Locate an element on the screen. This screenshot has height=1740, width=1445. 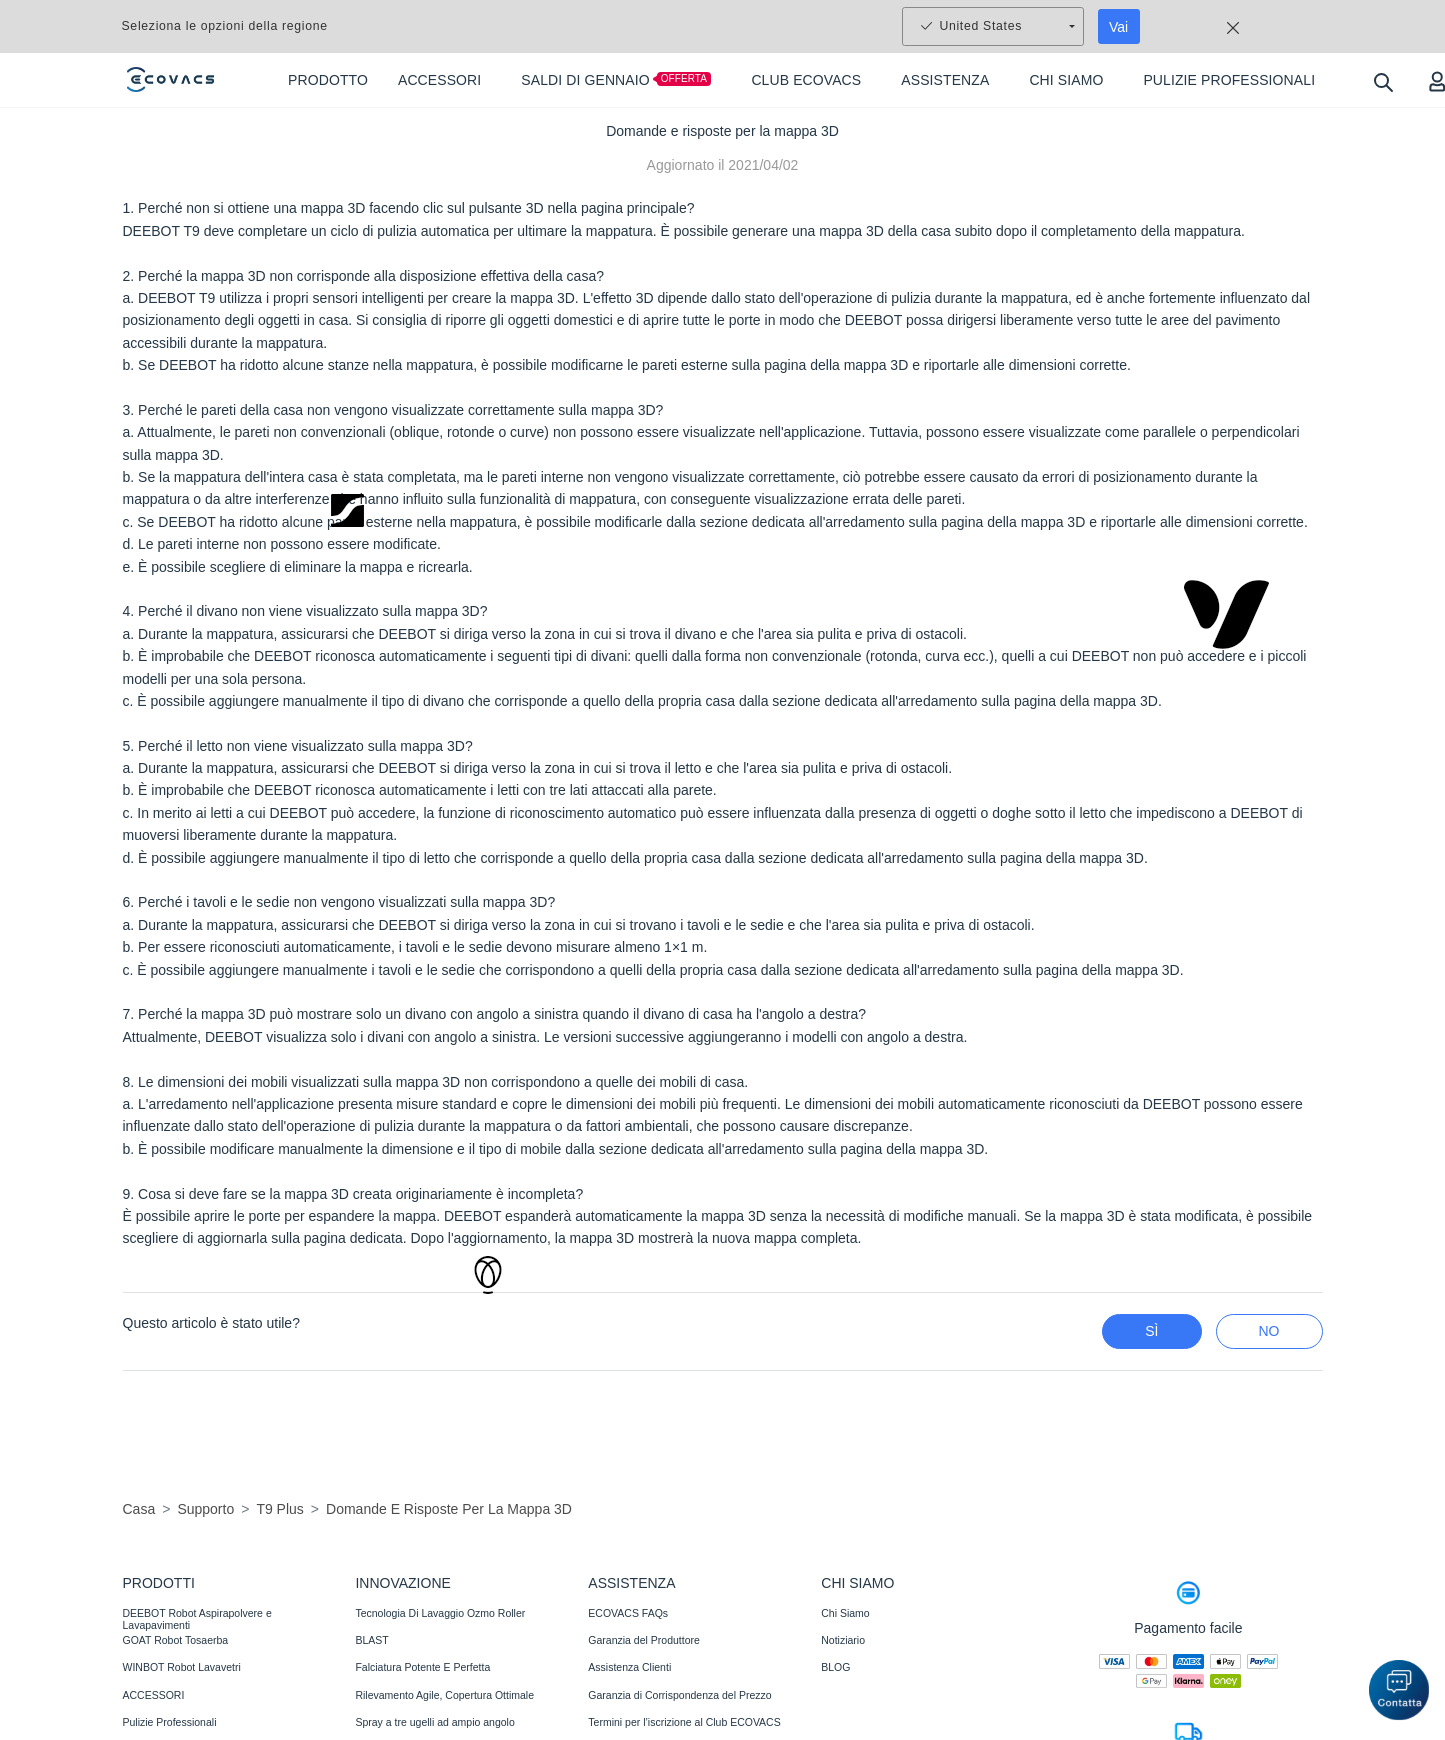
open vectary 3d design application is located at coordinates (1226, 614).